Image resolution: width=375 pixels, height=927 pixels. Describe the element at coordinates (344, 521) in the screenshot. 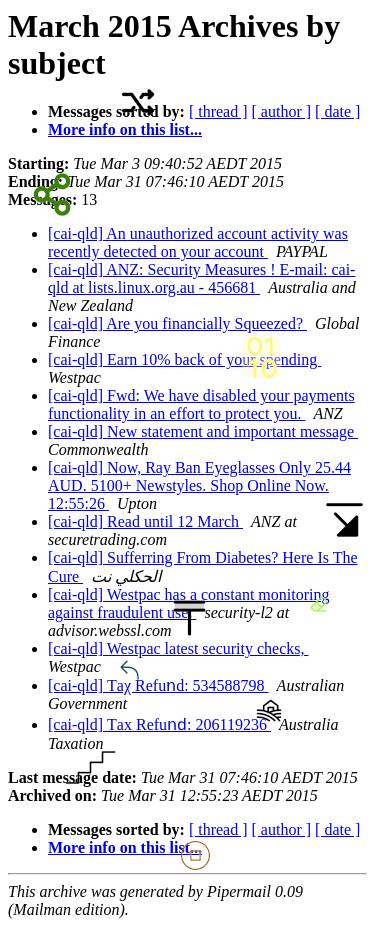

I see `move item to bottom-right corner` at that location.